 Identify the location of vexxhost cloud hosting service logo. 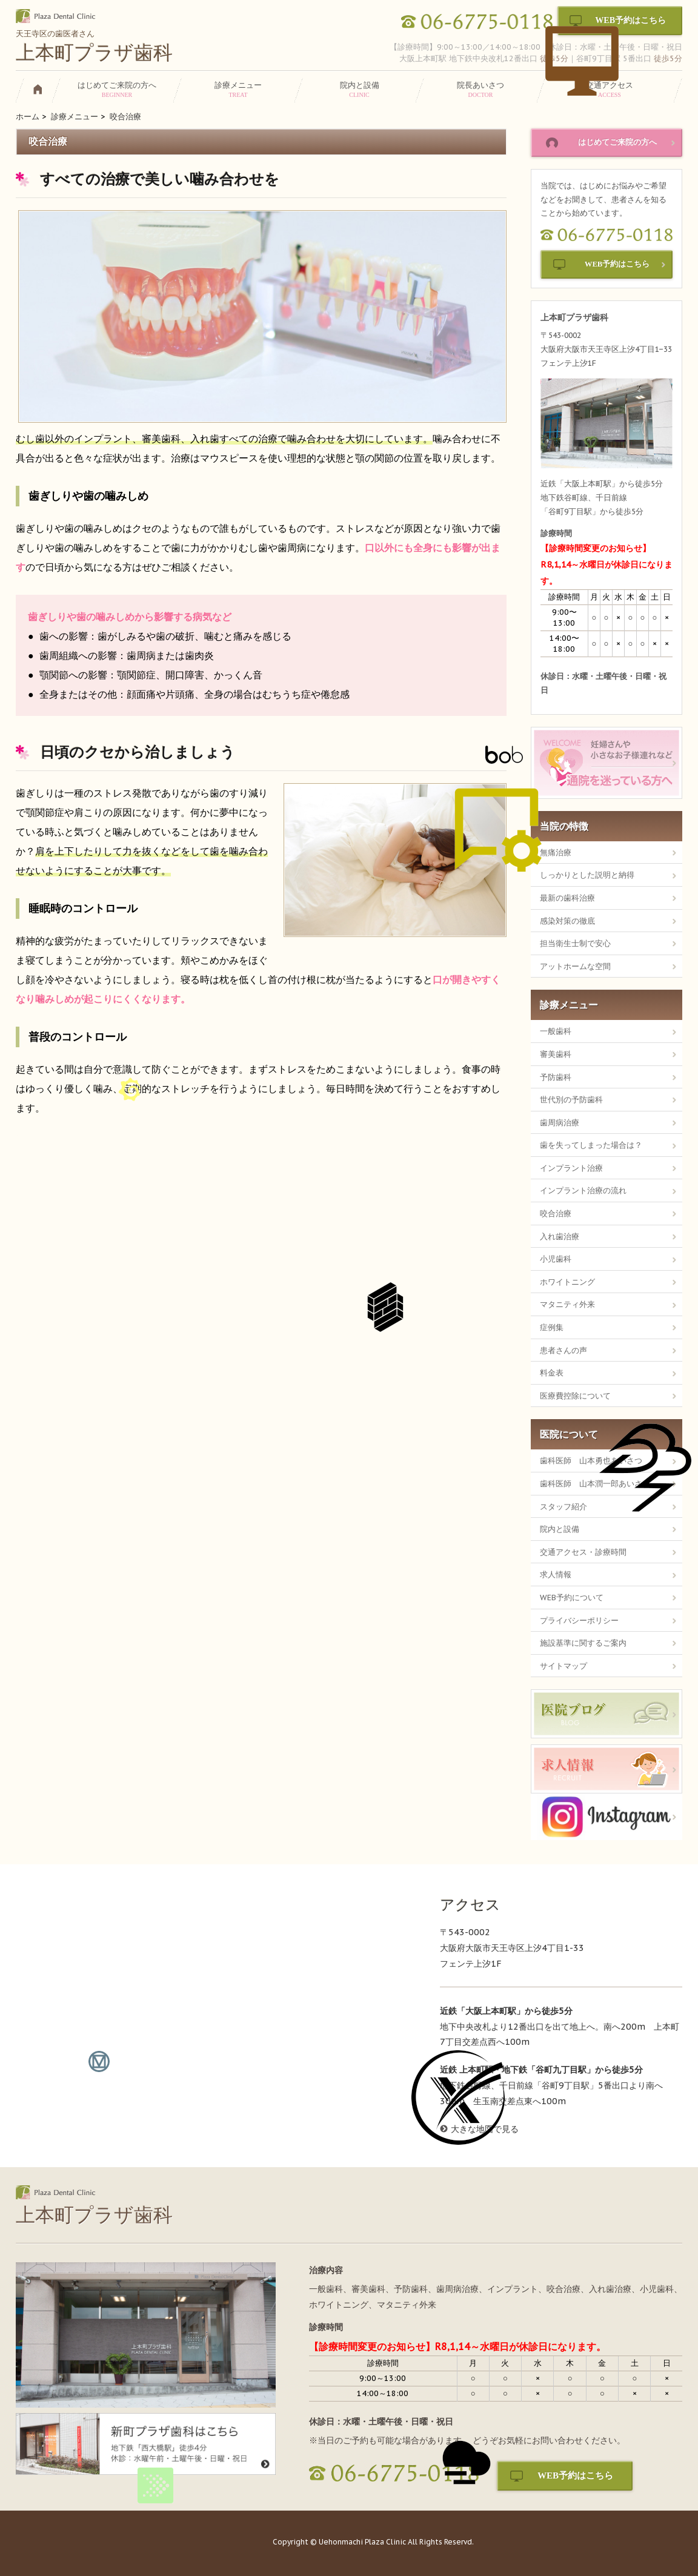
(458, 2098).